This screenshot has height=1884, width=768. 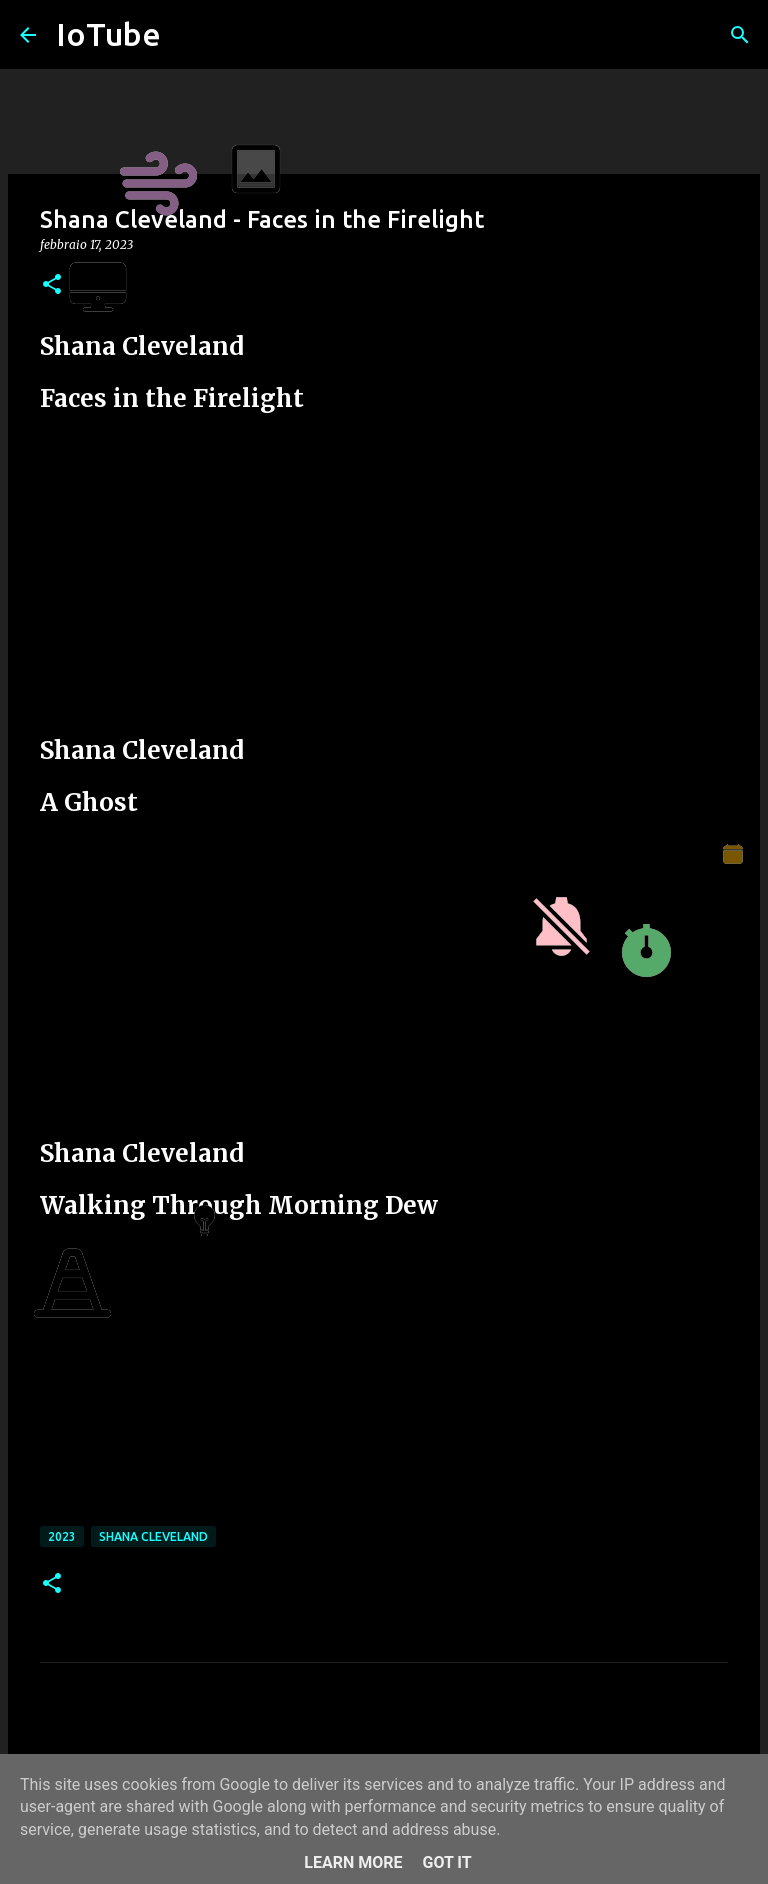 What do you see at coordinates (158, 183) in the screenshot?
I see `view current wind conditions` at bounding box center [158, 183].